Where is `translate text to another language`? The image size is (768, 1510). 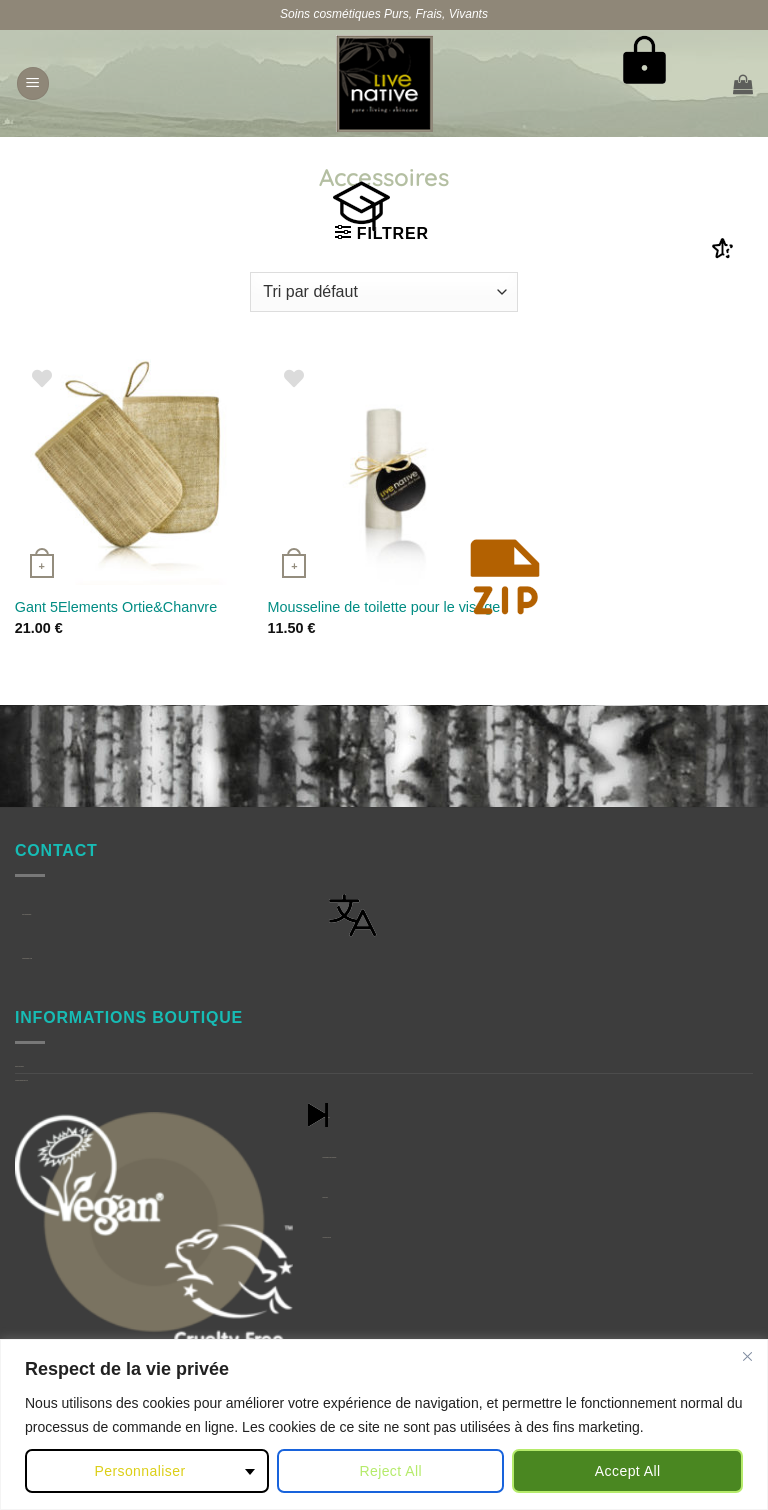
translate text to another language is located at coordinates (351, 916).